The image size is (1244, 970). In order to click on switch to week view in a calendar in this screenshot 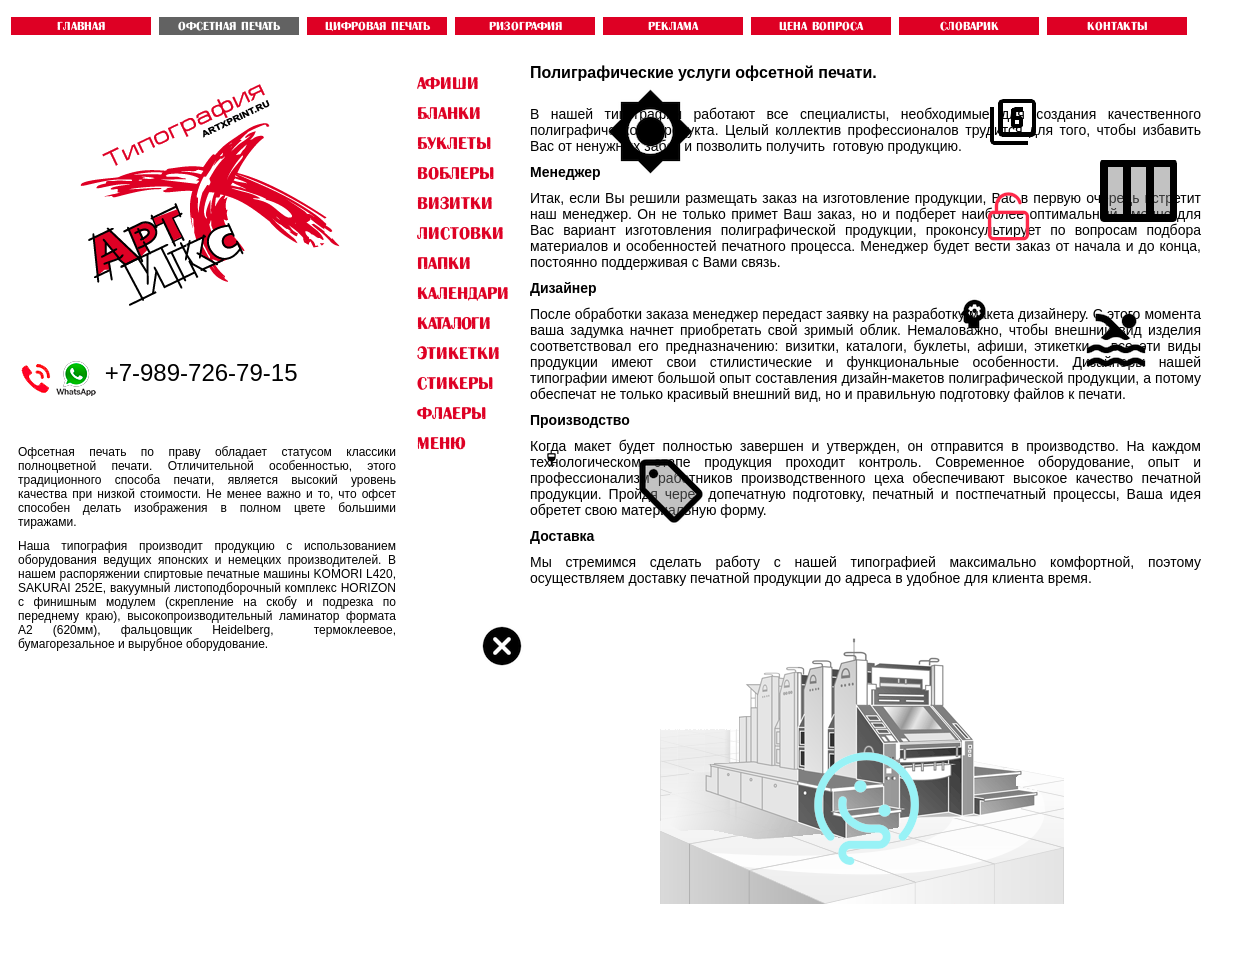, I will do `click(1138, 190)`.